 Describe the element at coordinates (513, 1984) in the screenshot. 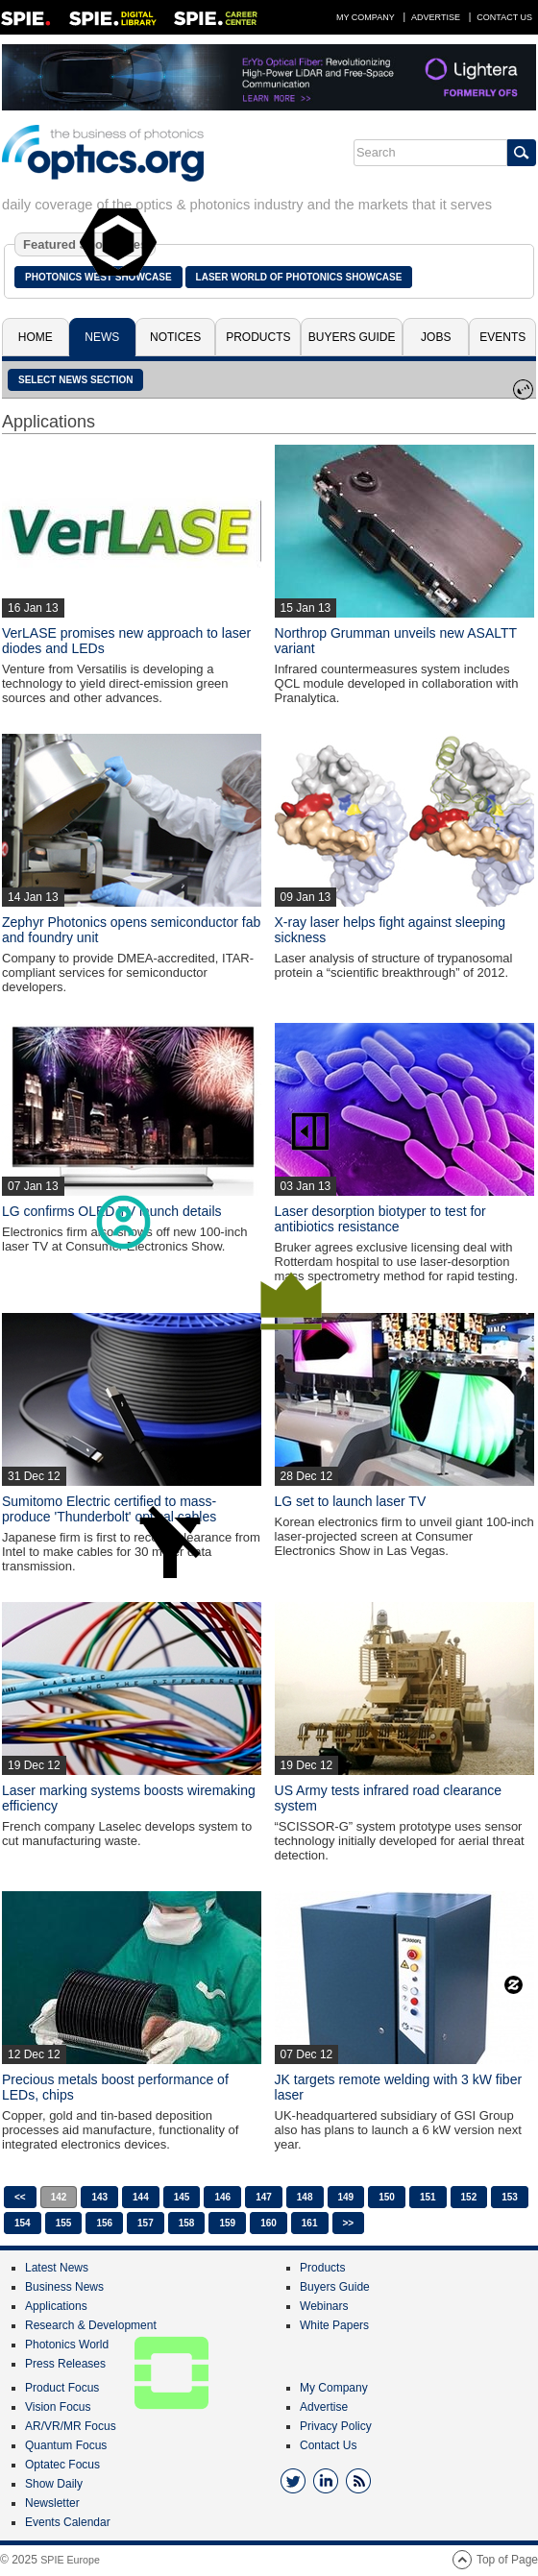

I see `visit zazzle website or store` at that location.